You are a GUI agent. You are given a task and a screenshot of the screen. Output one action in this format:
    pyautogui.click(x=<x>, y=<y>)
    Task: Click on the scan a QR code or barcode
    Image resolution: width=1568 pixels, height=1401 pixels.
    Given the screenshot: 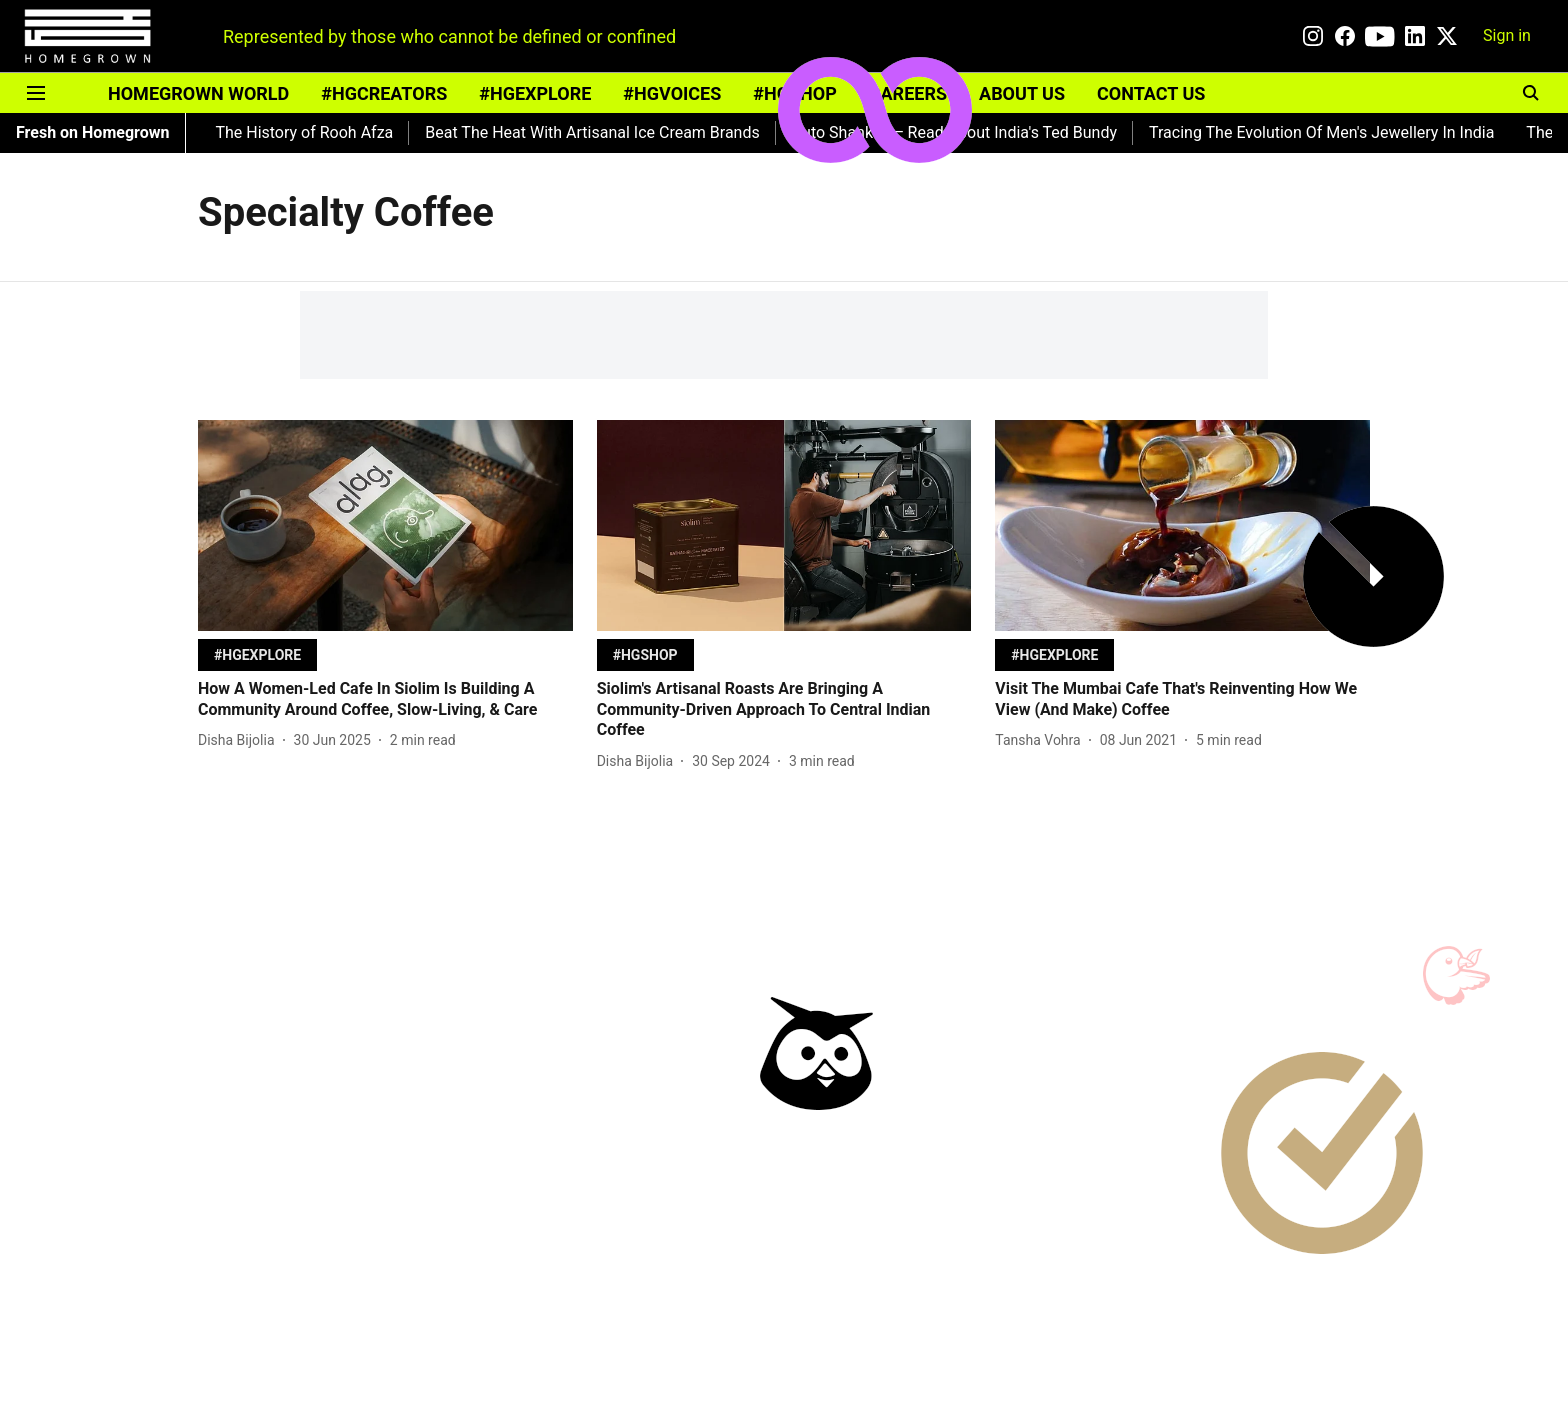 What is the action you would take?
    pyautogui.click(x=1373, y=576)
    